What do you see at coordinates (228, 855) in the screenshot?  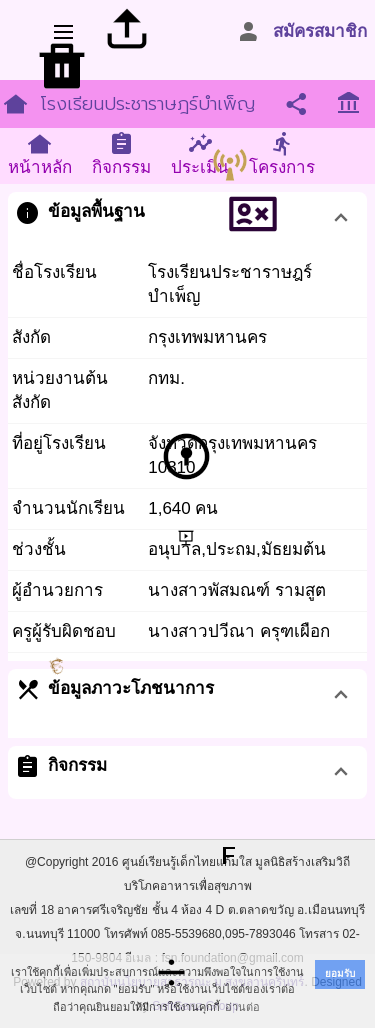 I see `switch to sans-serif font style` at bounding box center [228, 855].